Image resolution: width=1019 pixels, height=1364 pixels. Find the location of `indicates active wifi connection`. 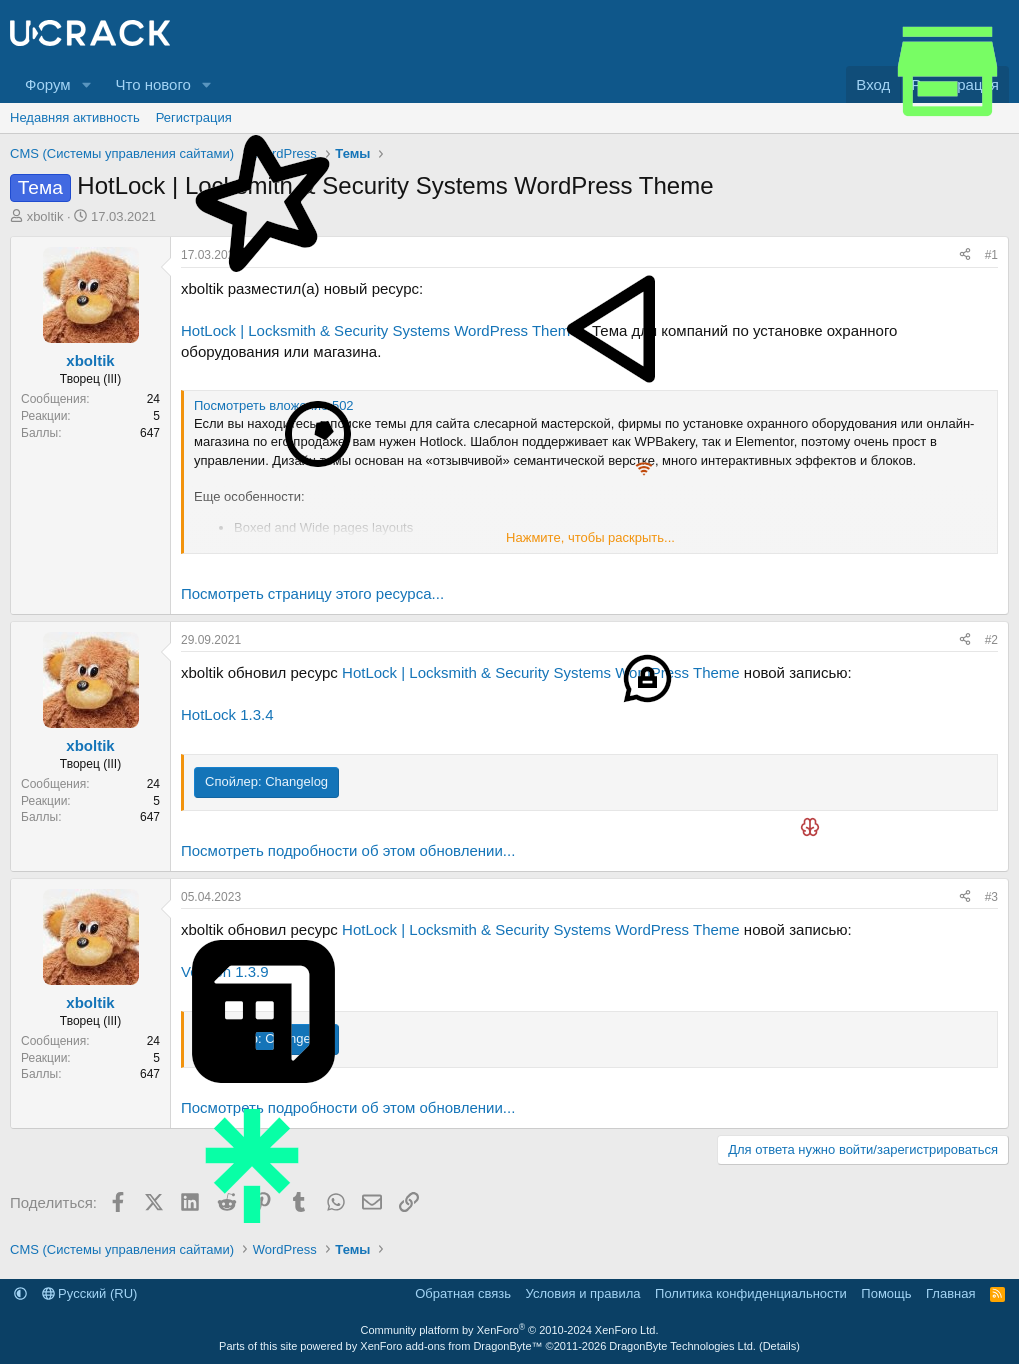

indicates active wifi connection is located at coordinates (644, 469).